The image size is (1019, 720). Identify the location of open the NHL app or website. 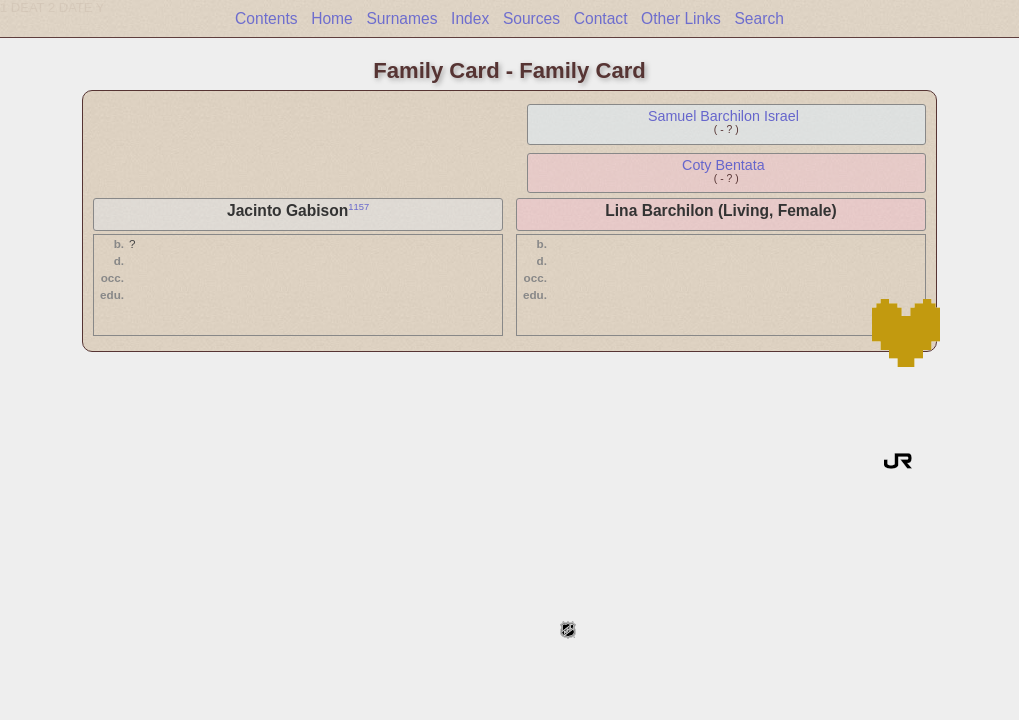
(568, 630).